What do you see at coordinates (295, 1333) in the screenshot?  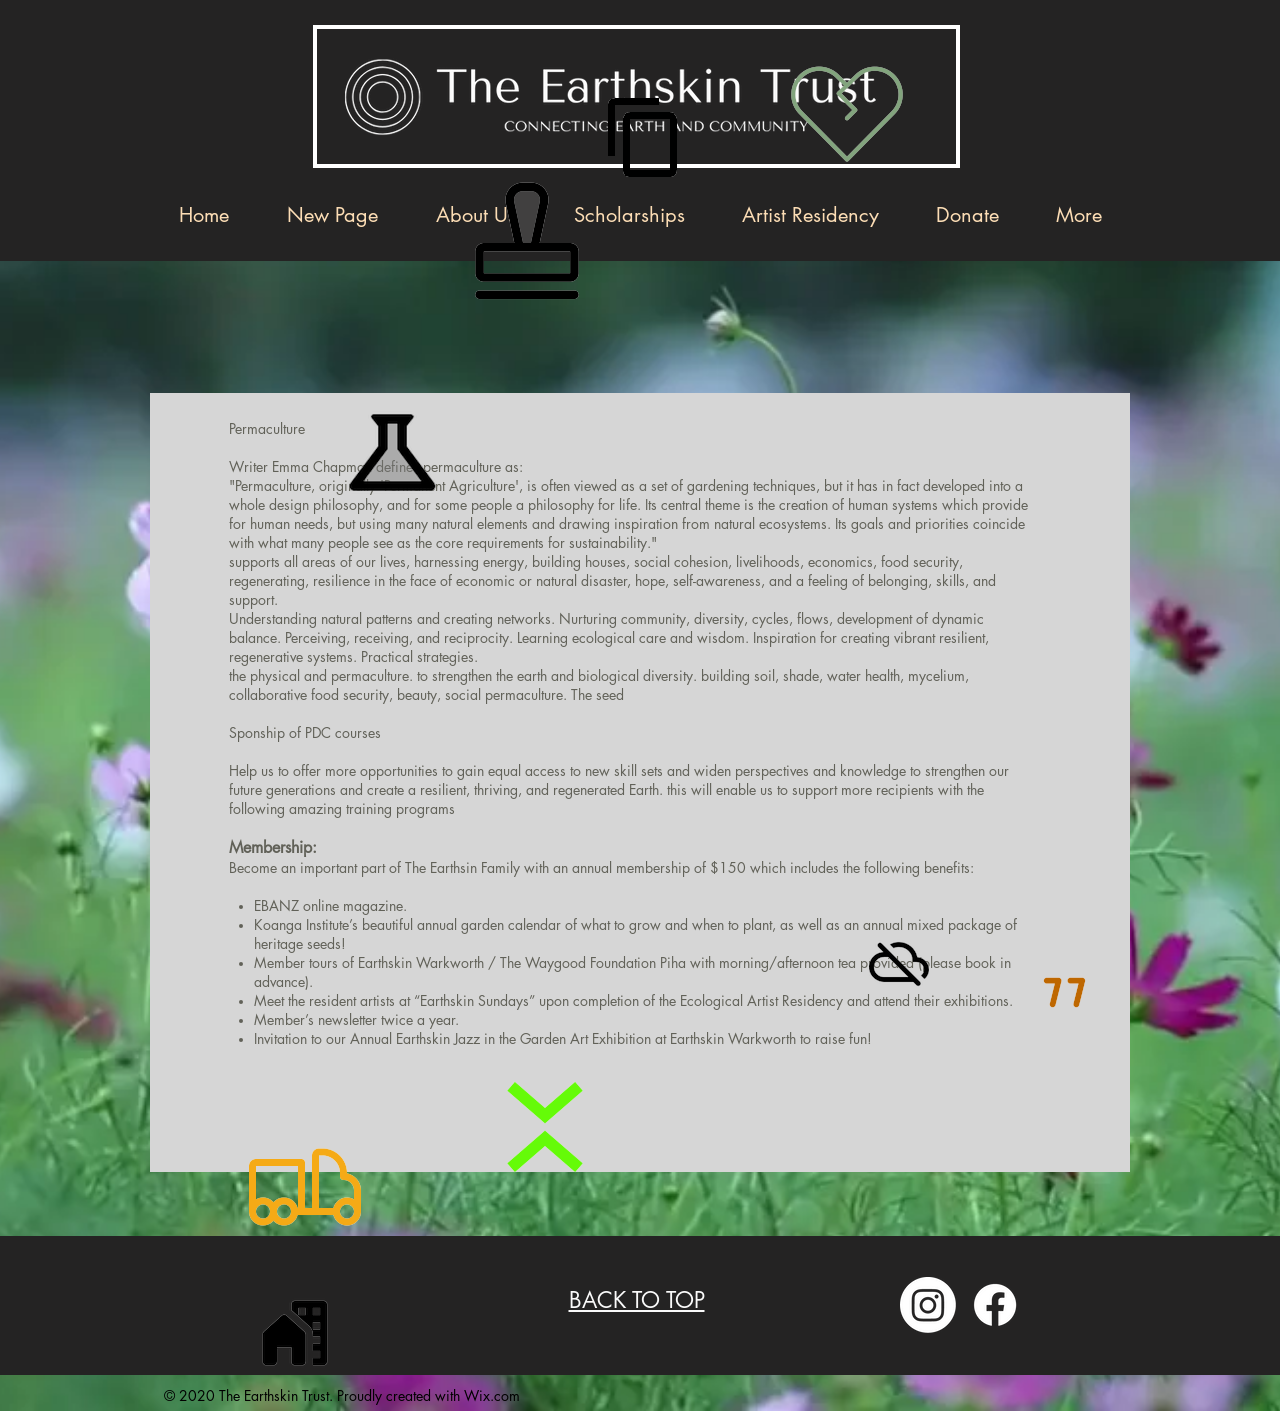 I see `switch between home and work locations` at bounding box center [295, 1333].